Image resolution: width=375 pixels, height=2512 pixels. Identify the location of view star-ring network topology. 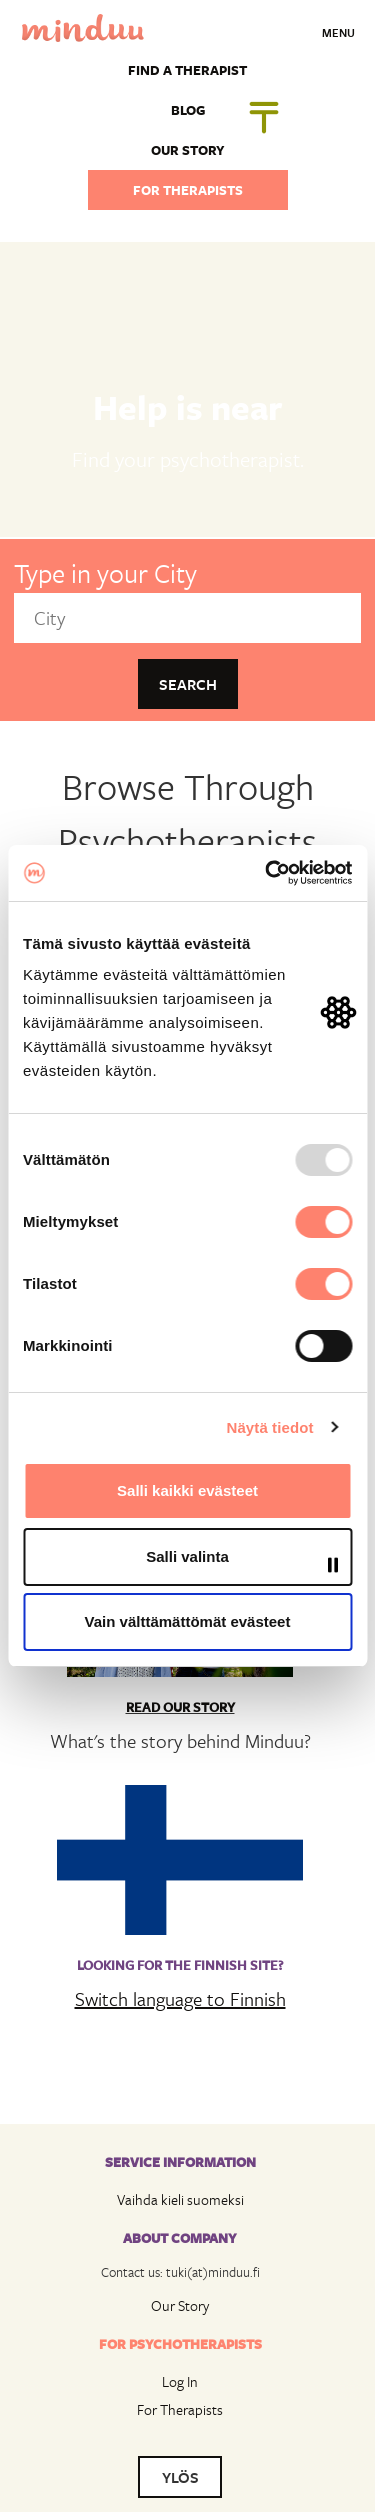
(338, 1012).